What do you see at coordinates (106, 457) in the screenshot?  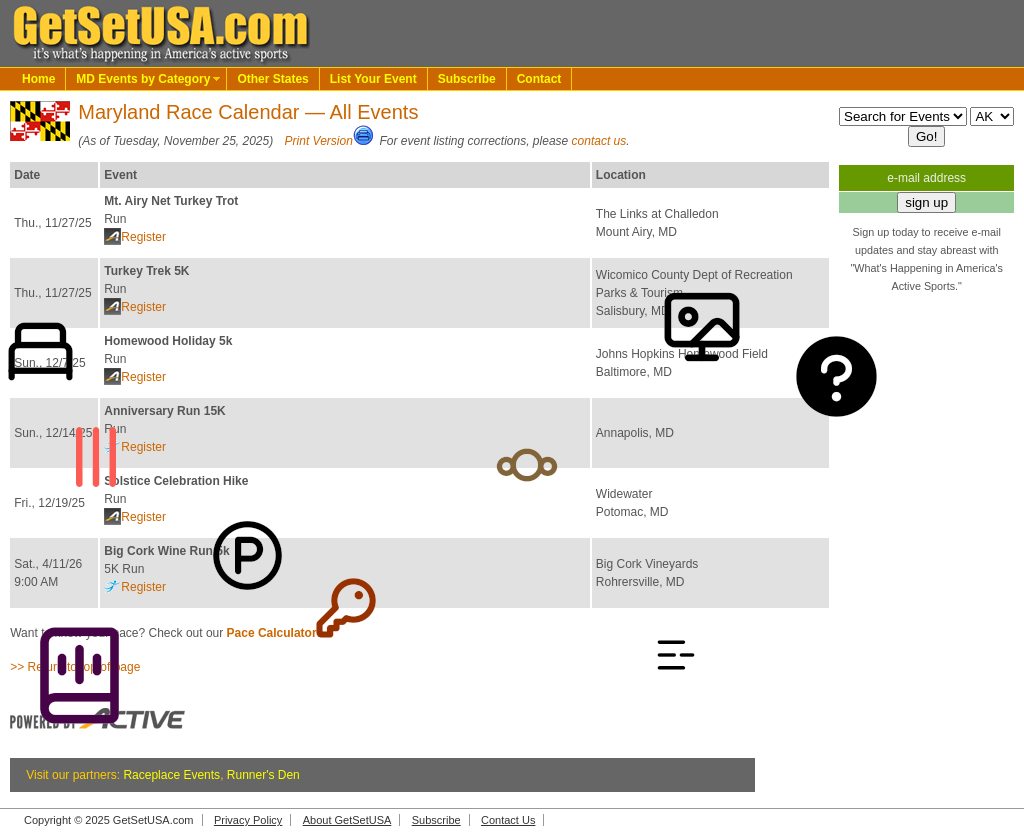 I see `indicates a count or tally of three items` at bounding box center [106, 457].